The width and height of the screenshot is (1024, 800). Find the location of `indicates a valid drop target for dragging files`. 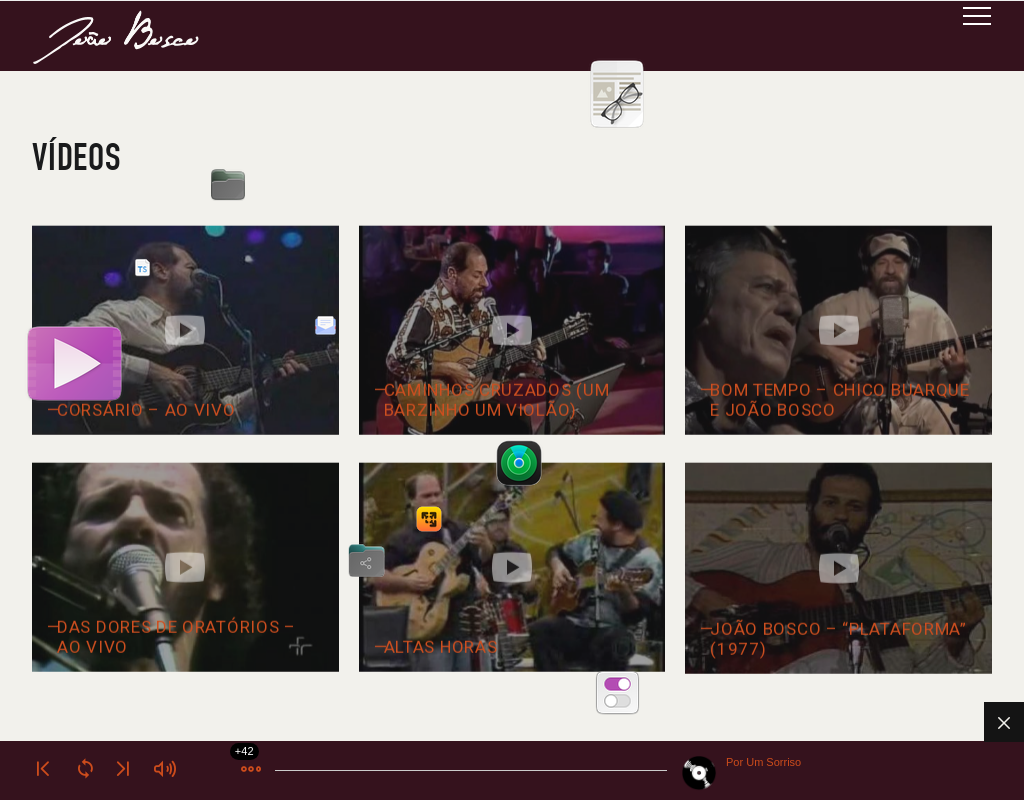

indicates a valid drop target for dragging files is located at coordinates (228, 184).